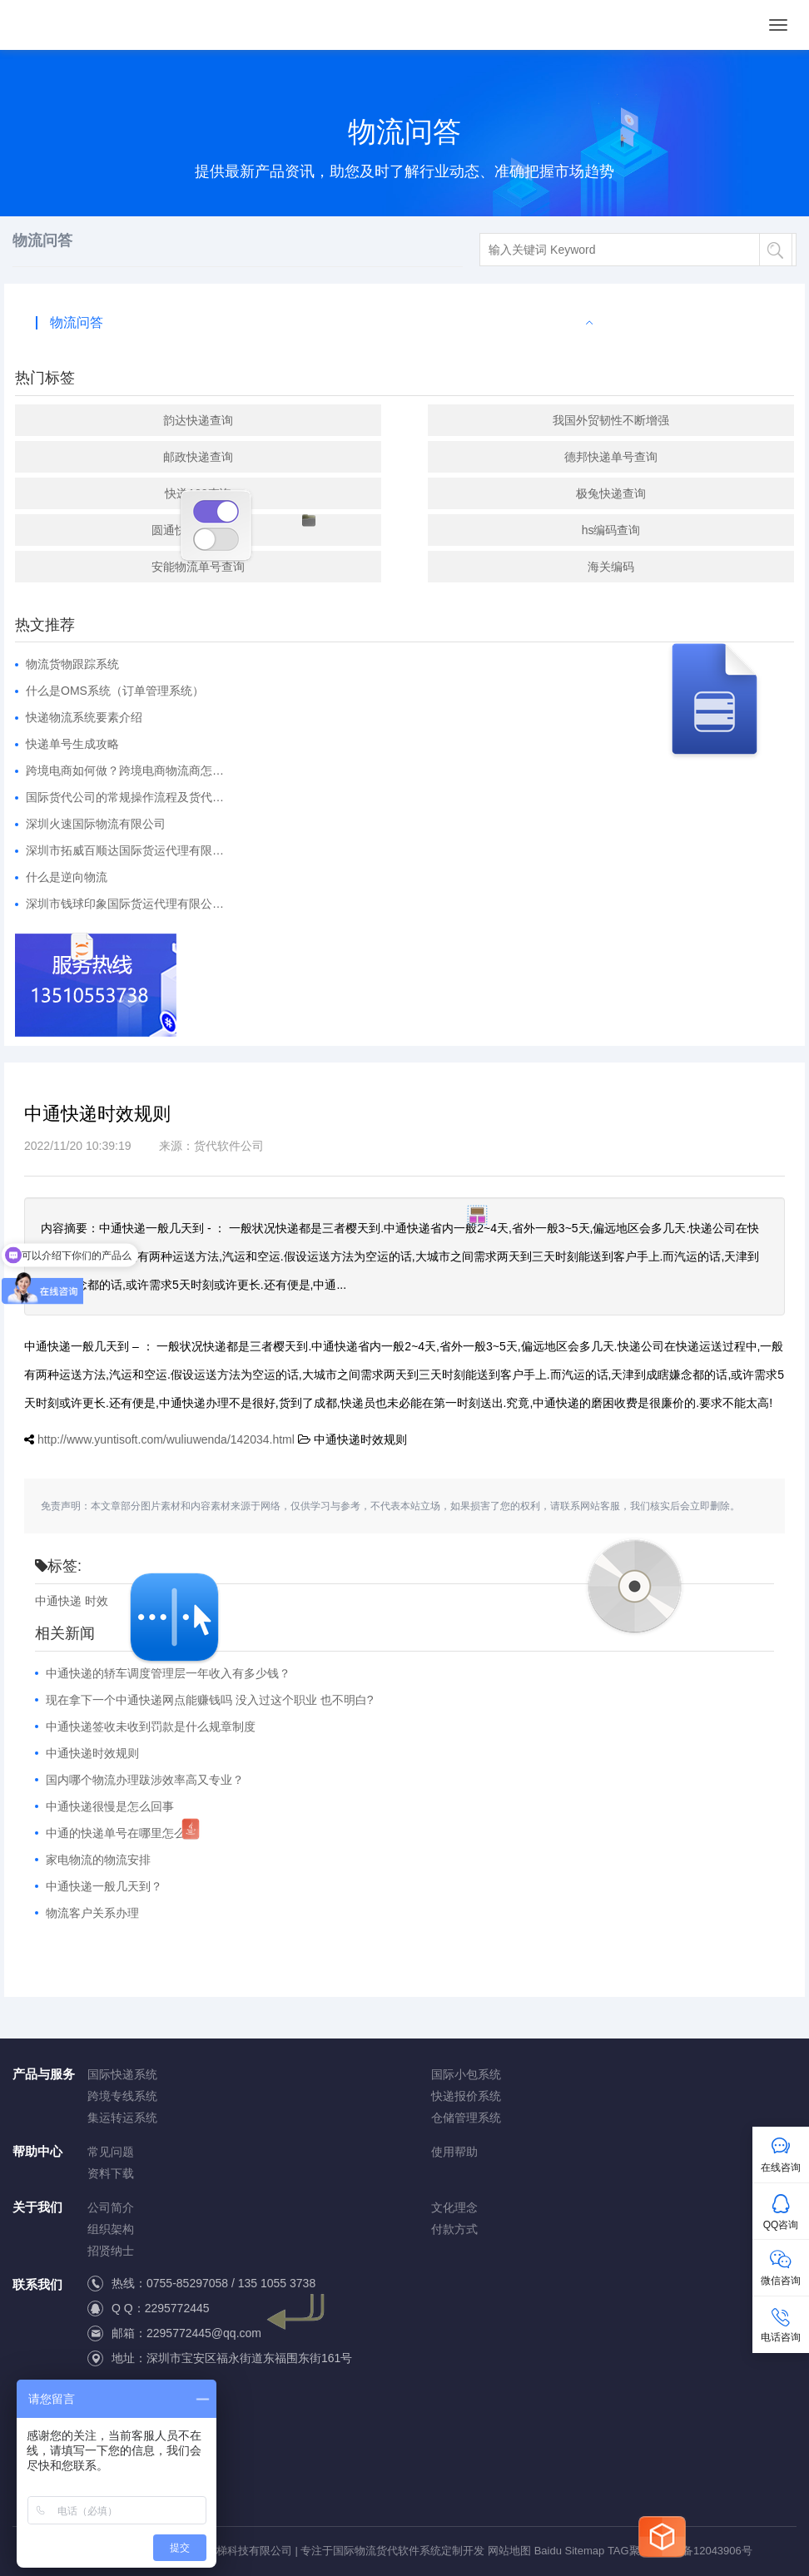  What do you see at coordinates (714, 701) in the screenshot?
I see `SMB network workgroup file type` at bounding box center [714, 701].